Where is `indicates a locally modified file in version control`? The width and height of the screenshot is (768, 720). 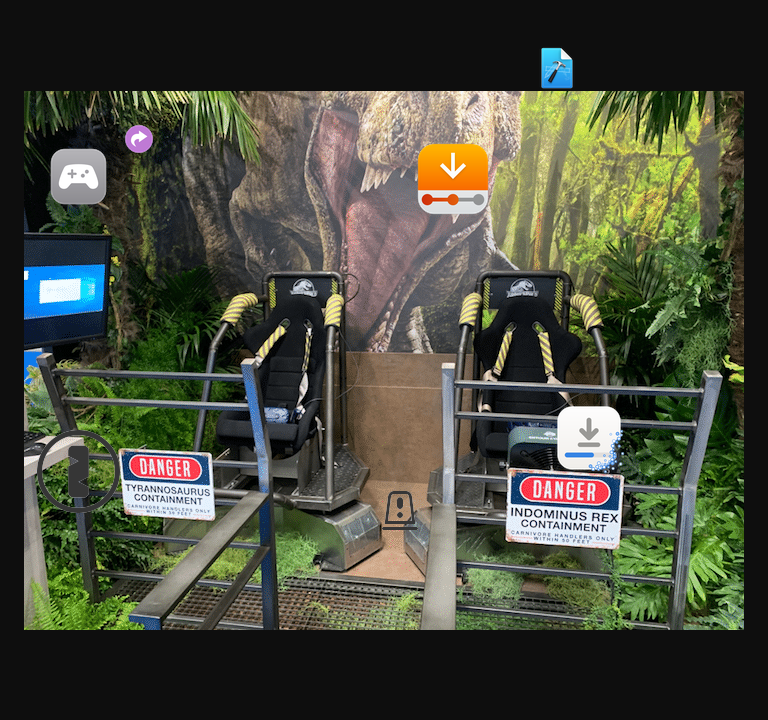
indicates a locally modified file in version control is located at coordinates (139, 139).